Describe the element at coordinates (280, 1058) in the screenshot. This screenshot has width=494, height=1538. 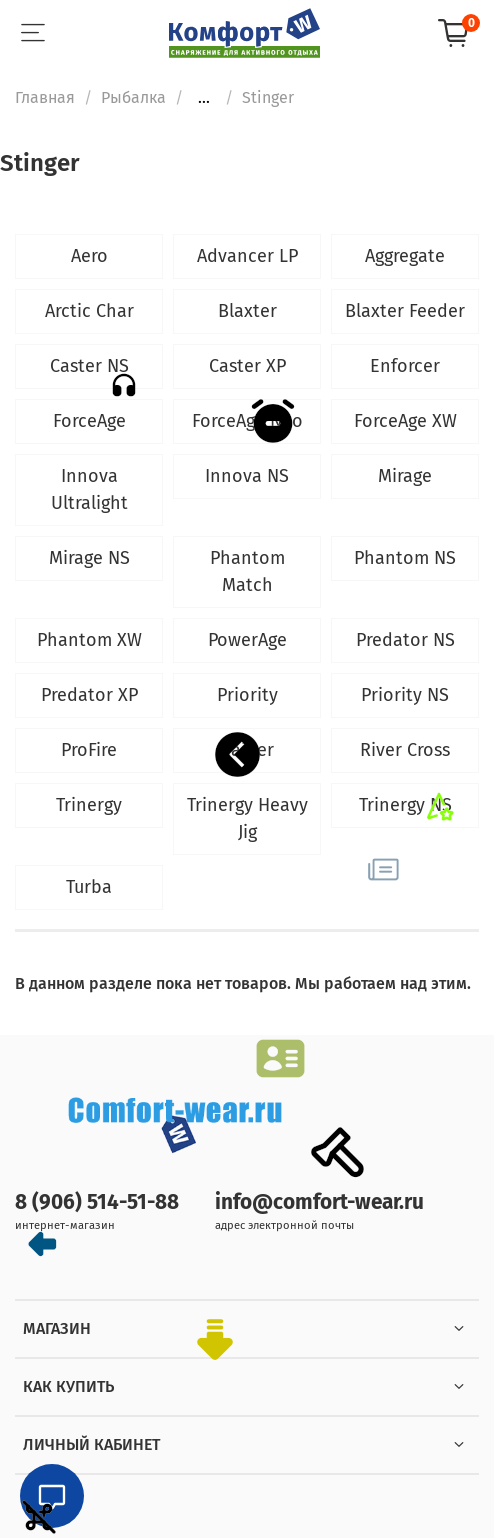
I see `view your profile or ID card` at that location.